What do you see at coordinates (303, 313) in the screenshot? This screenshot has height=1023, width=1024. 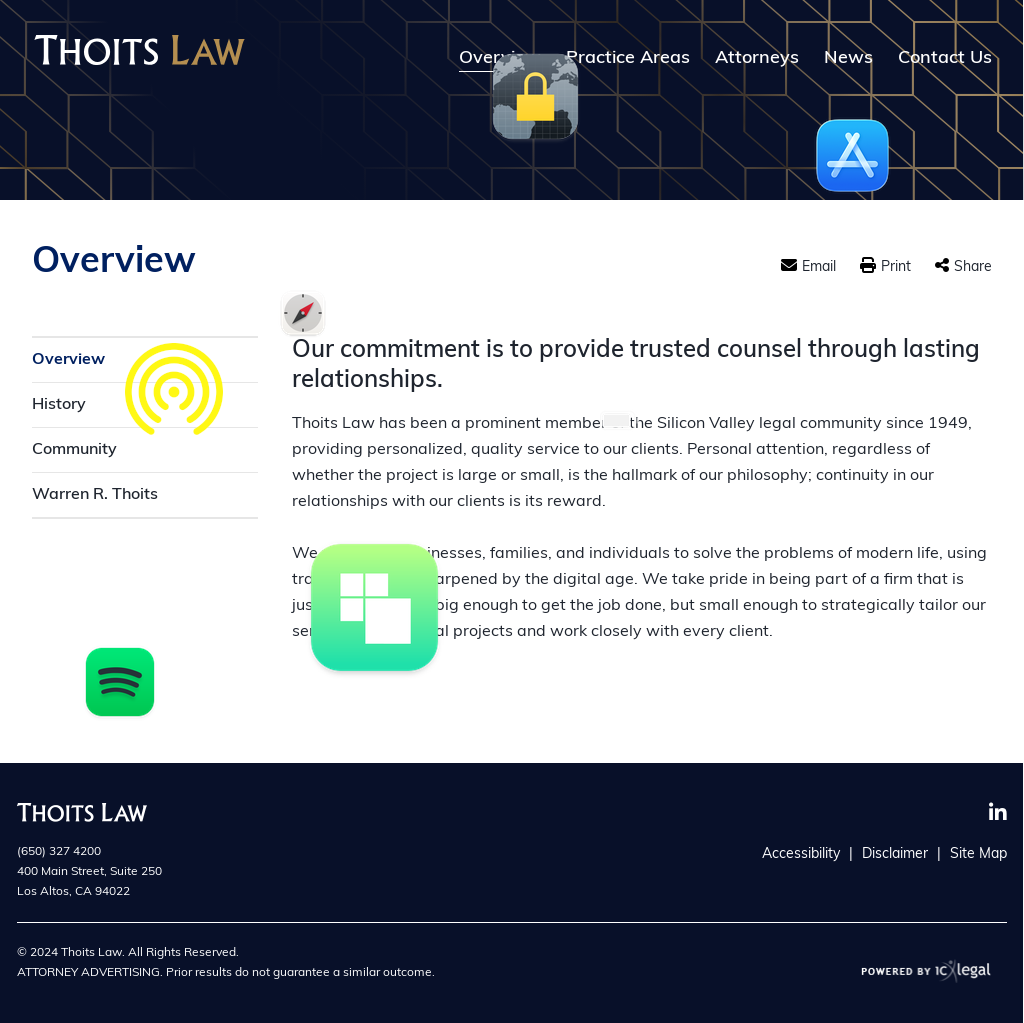 I see `open navigation or compass preferences` at bounding box center [303, 313].